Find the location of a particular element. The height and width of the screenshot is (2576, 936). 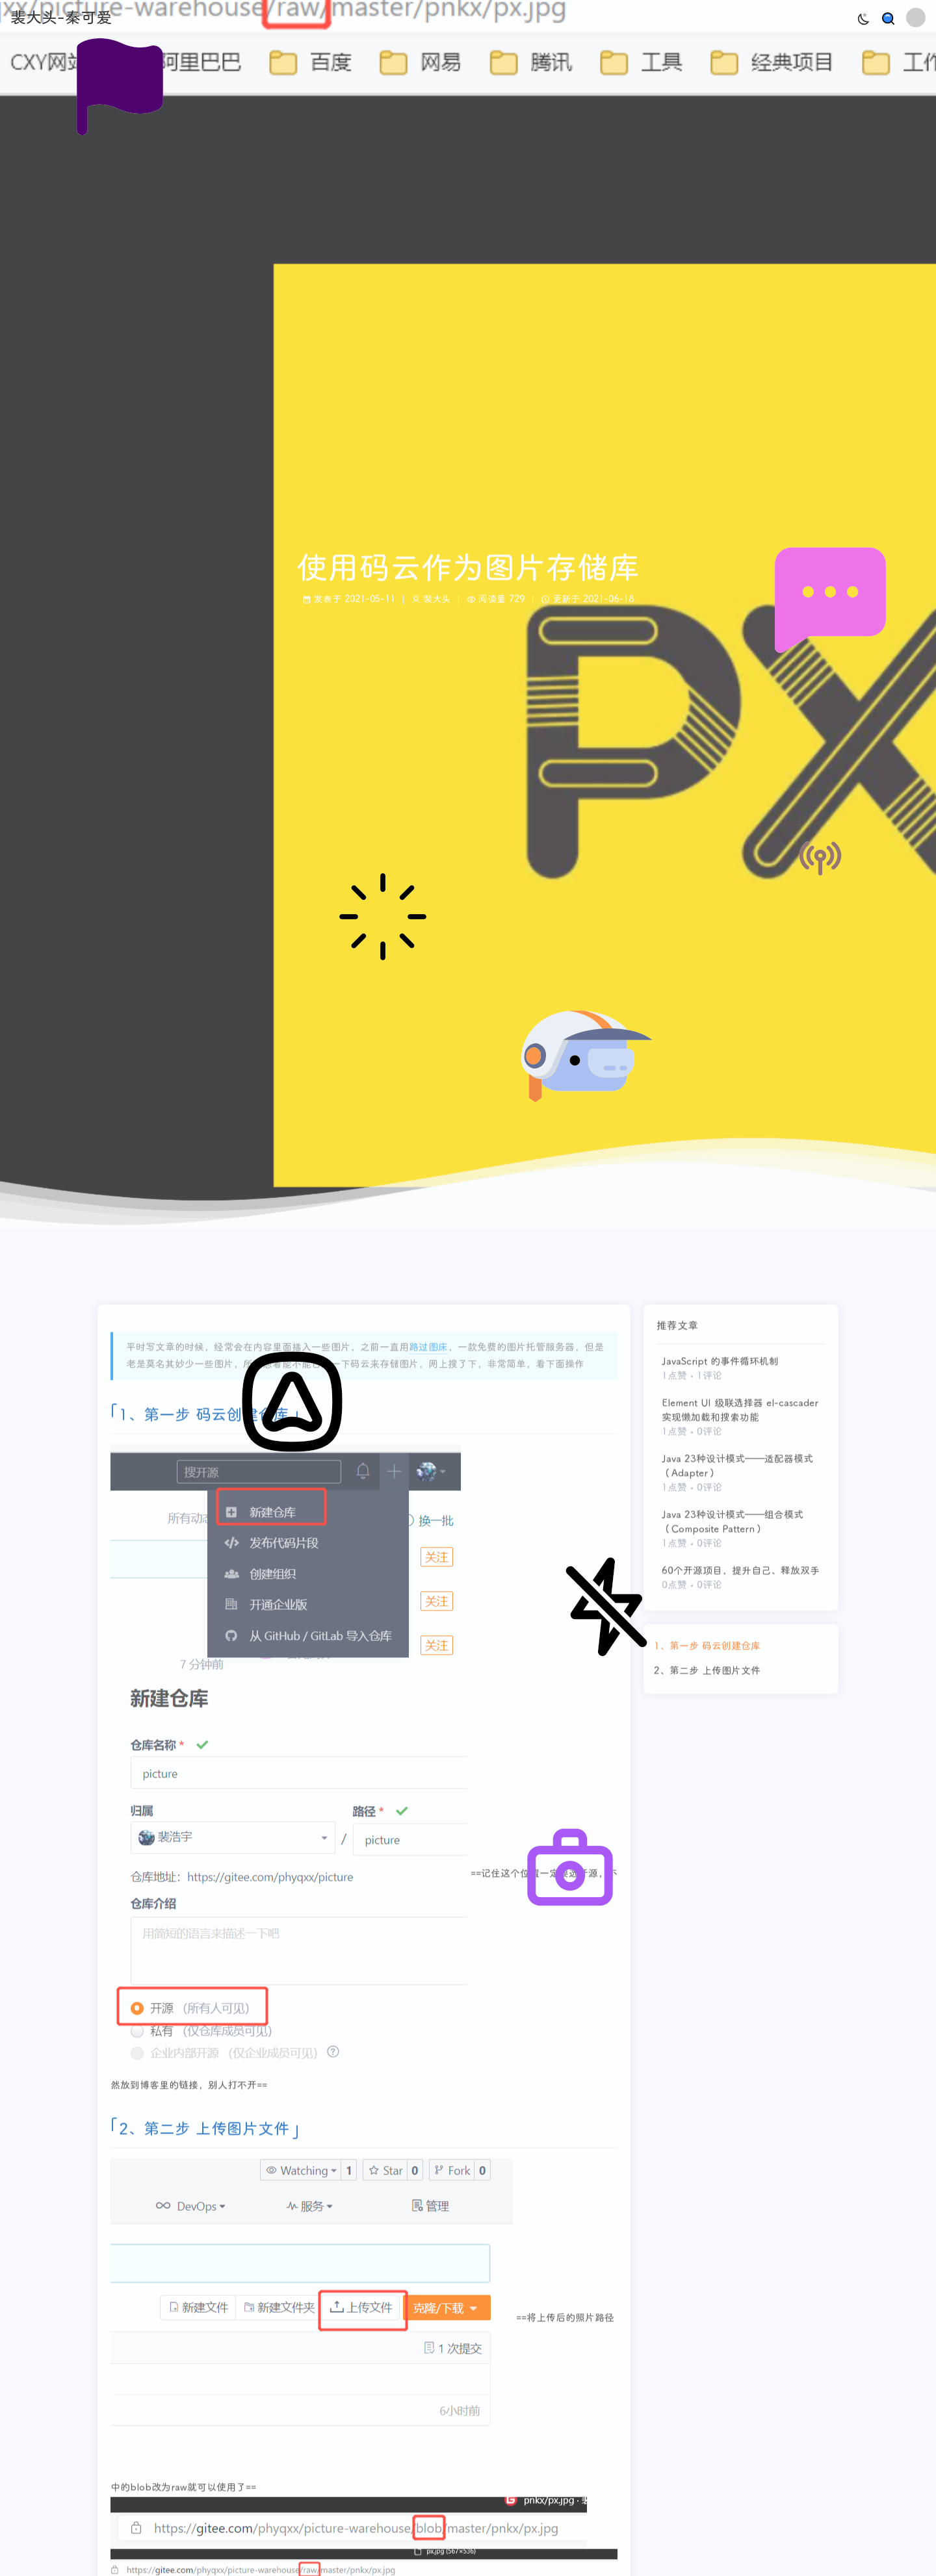

open messaging or chat is located at coordinates (830, 597).